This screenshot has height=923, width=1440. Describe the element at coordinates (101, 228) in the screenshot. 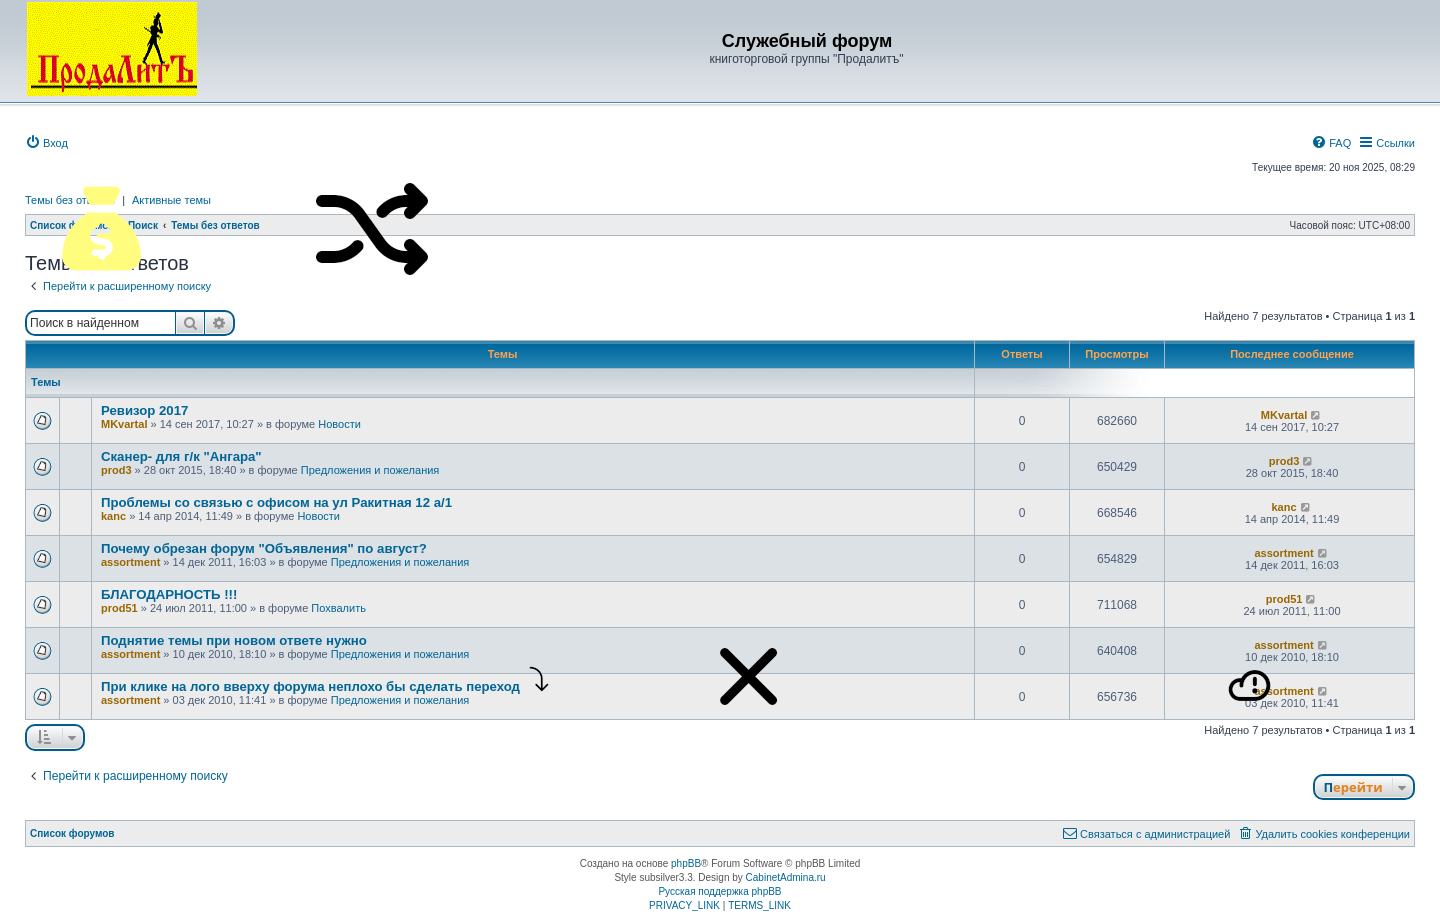

I see `view your earnings or balance` at that location.